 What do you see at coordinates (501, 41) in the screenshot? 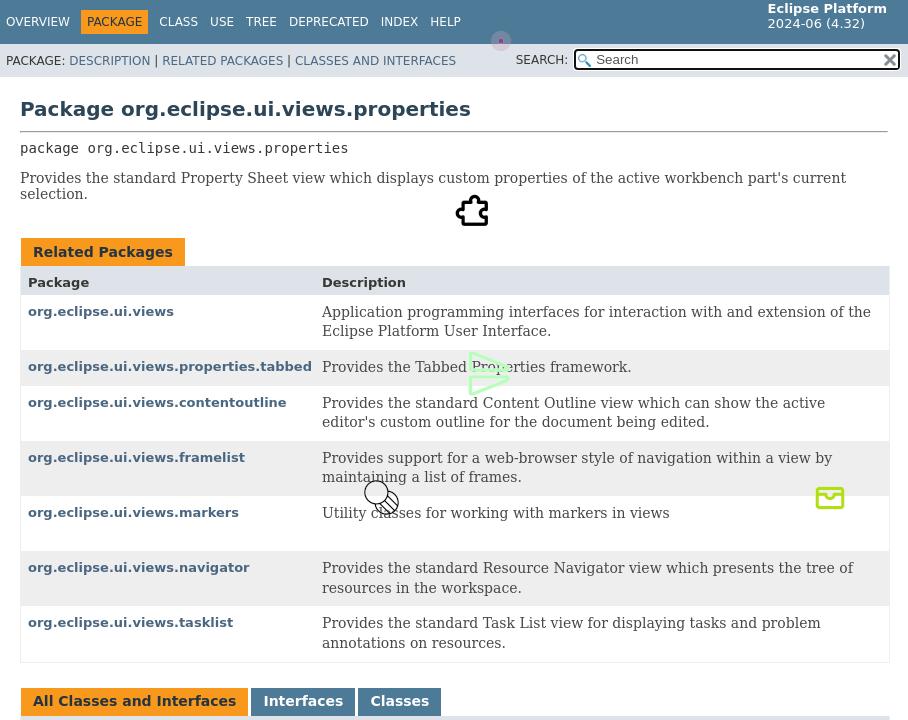
I see `indicates an unread notification or new item` at bounding box center [501, 41].